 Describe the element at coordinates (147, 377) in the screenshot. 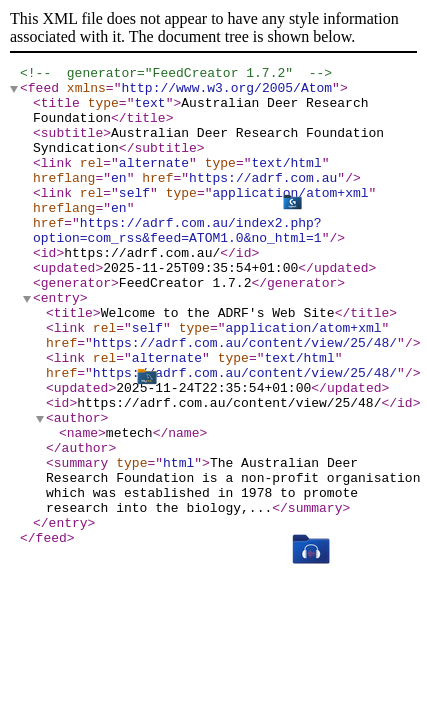

I see `open mysql database files folder` at that location.